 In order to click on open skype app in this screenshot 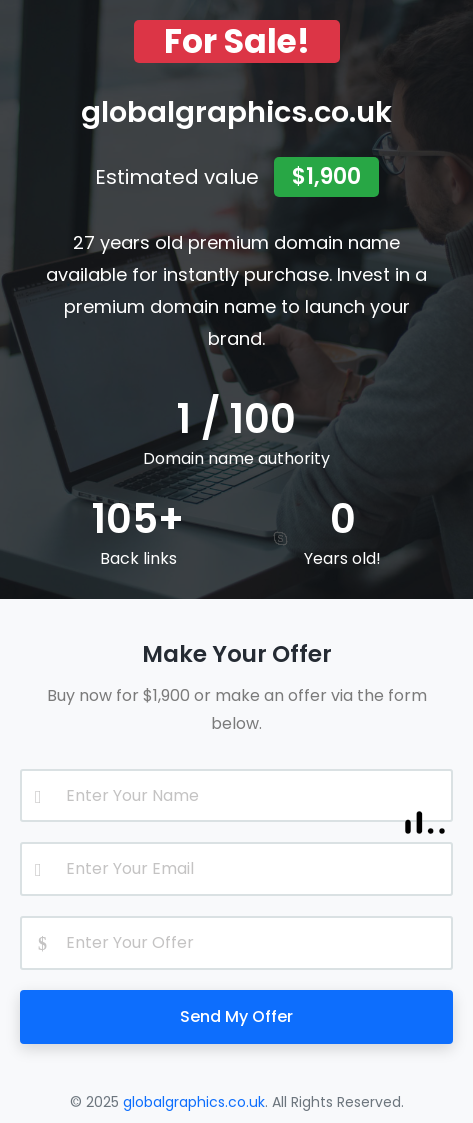, I will do `click(280, 538)`.